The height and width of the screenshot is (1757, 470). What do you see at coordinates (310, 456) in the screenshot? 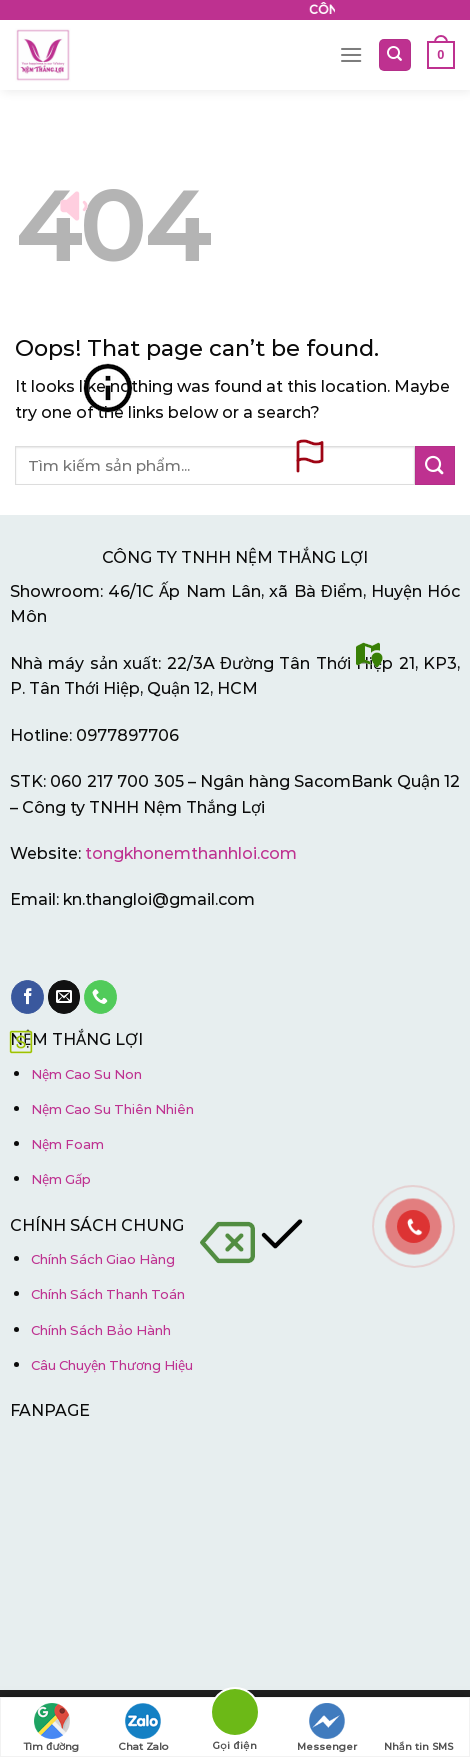
I see `flag or report content` at bounding box center [310, 456].